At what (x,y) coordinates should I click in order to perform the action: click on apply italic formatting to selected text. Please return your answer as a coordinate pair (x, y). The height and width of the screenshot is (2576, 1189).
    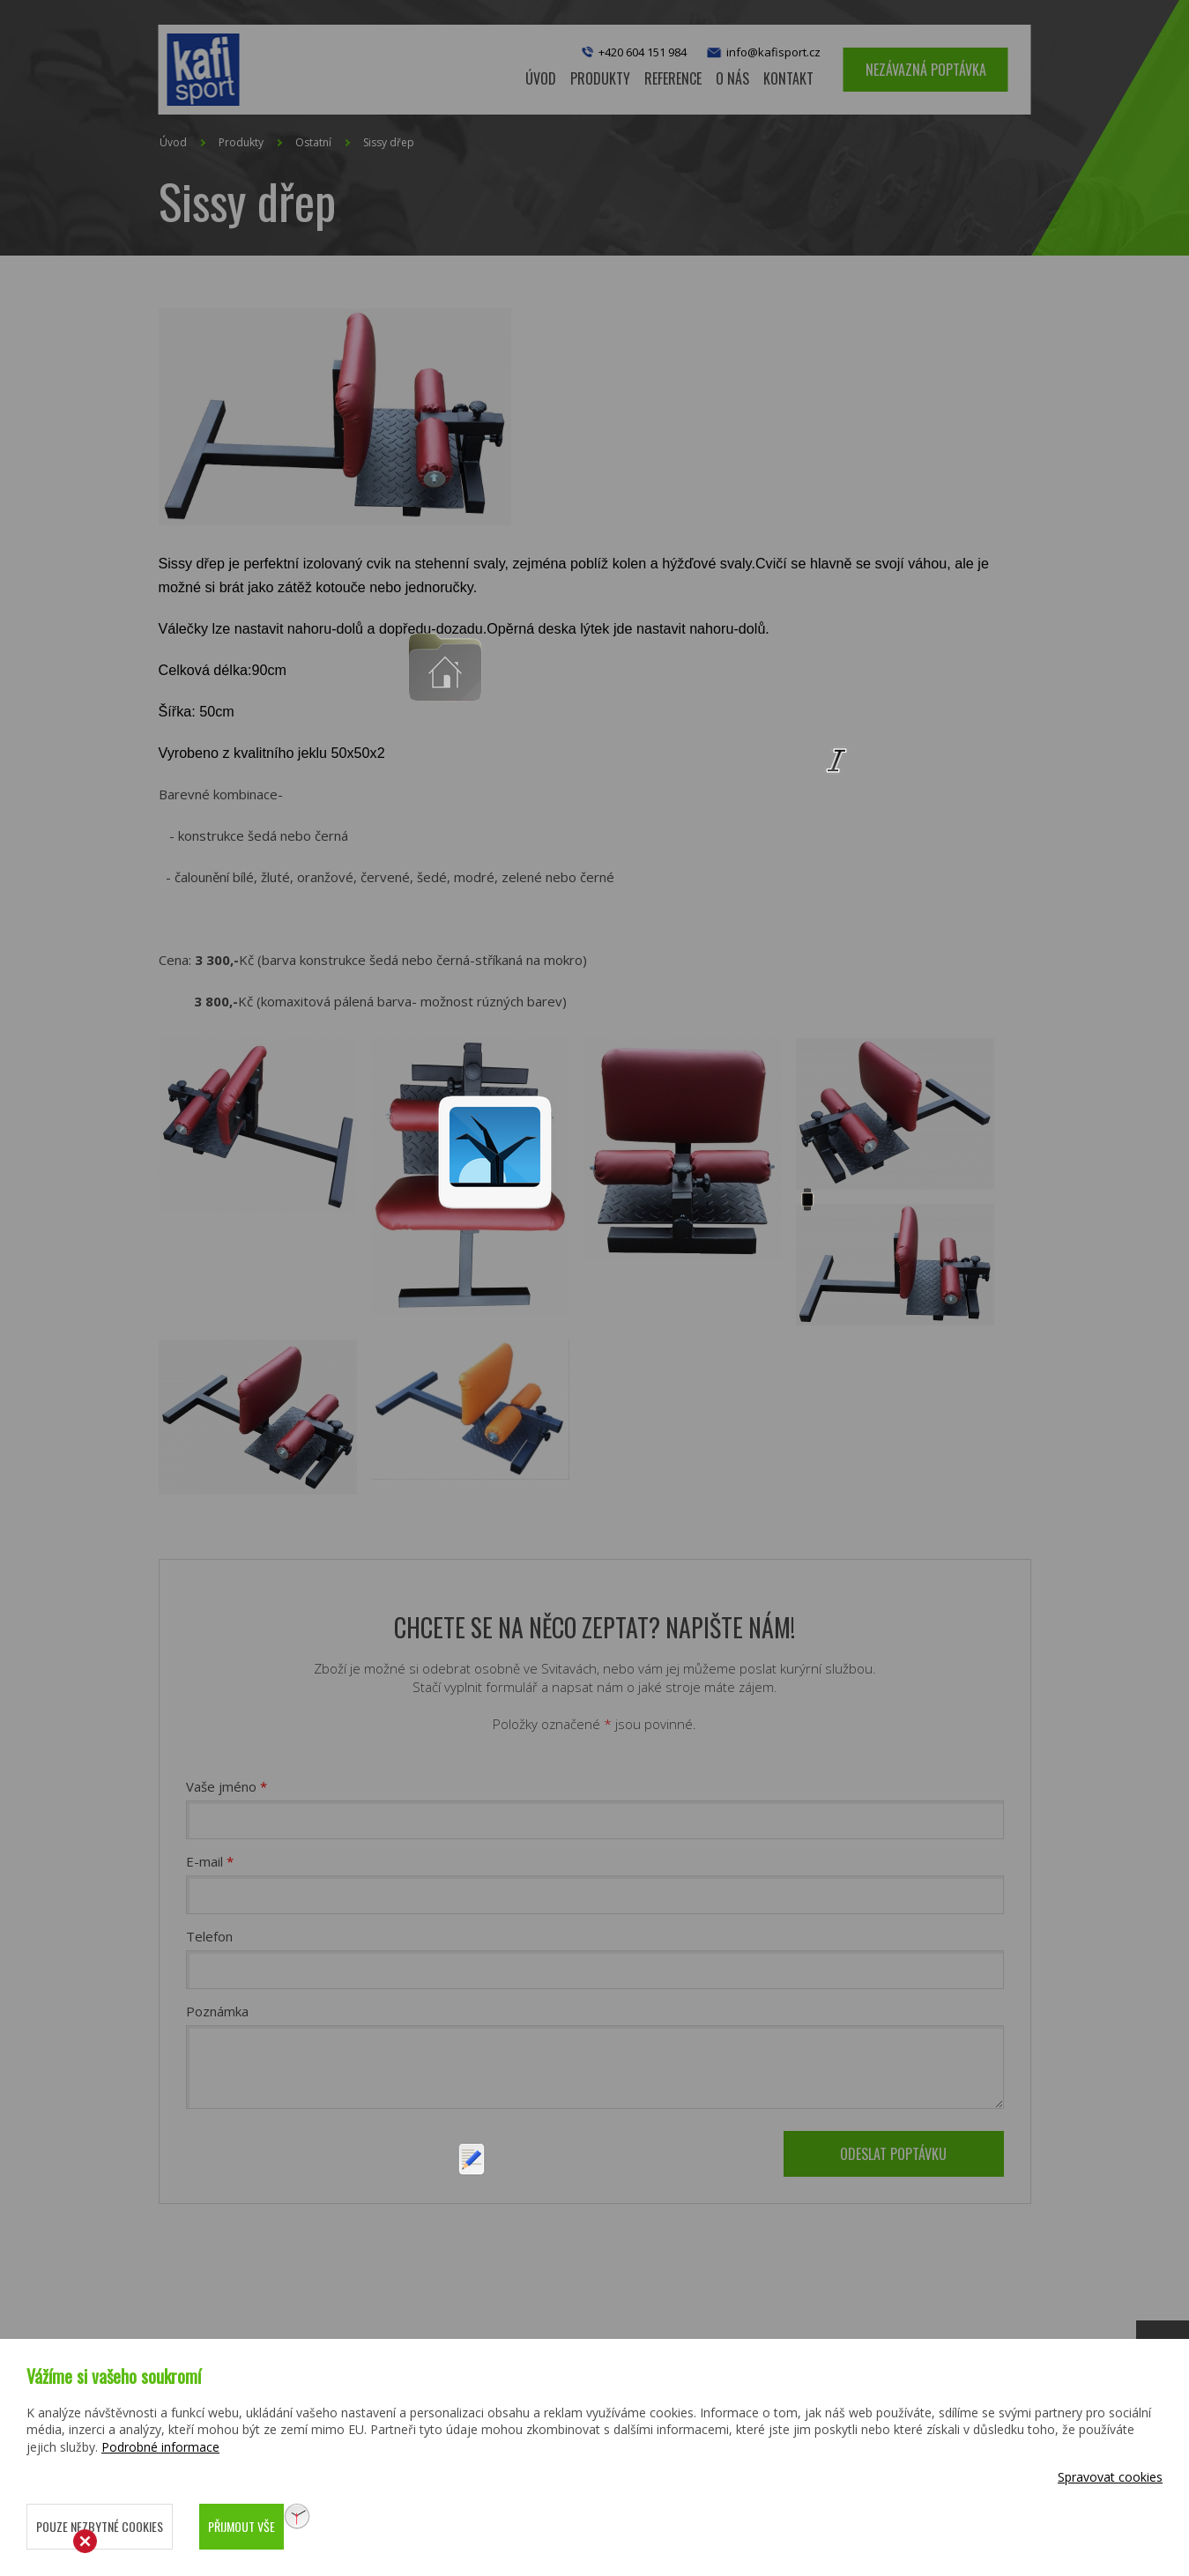
    Looking at the image, I should click on (836, 761).